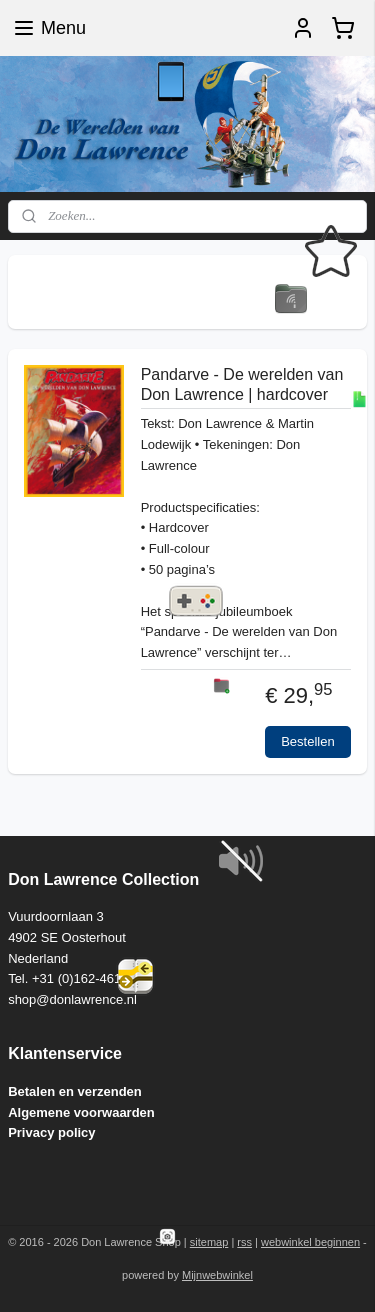  Describe the element at coordinates (135, 976) in the screenshot. I see `open diffuse app for file comparison` at that location.